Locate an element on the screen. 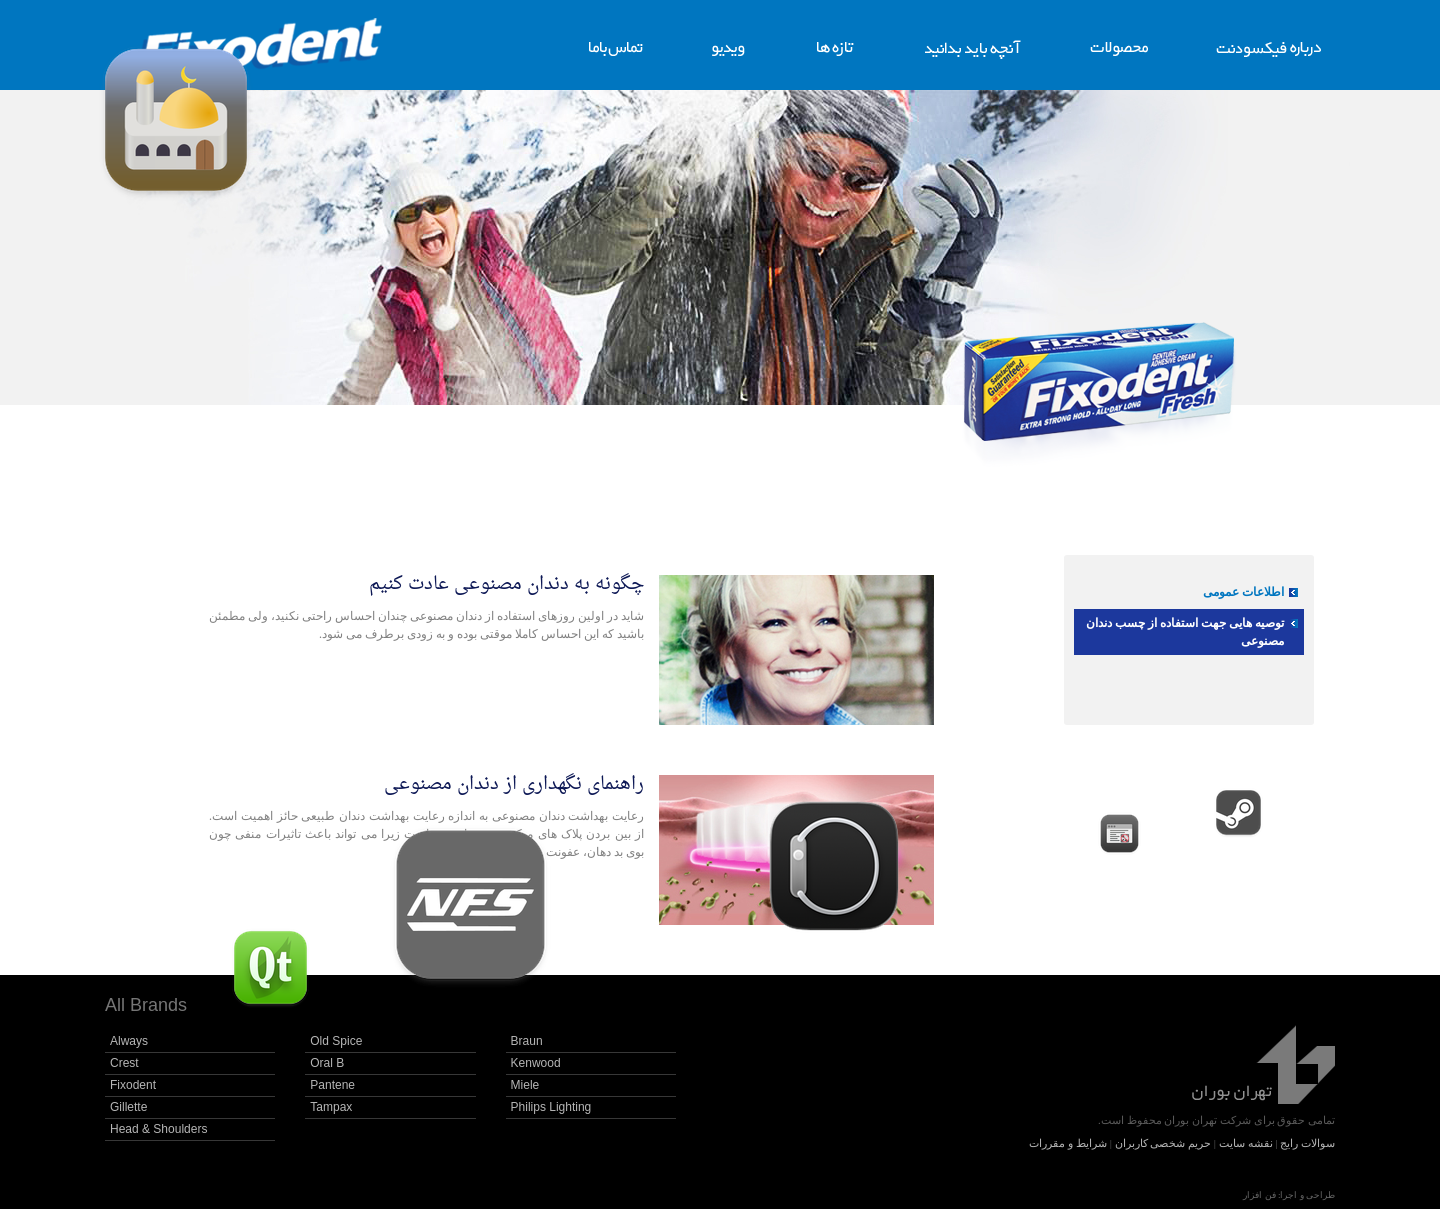 The height and width of the screenshot is (1209, 1440). open steamos application is located at coordinates (1238, 812).